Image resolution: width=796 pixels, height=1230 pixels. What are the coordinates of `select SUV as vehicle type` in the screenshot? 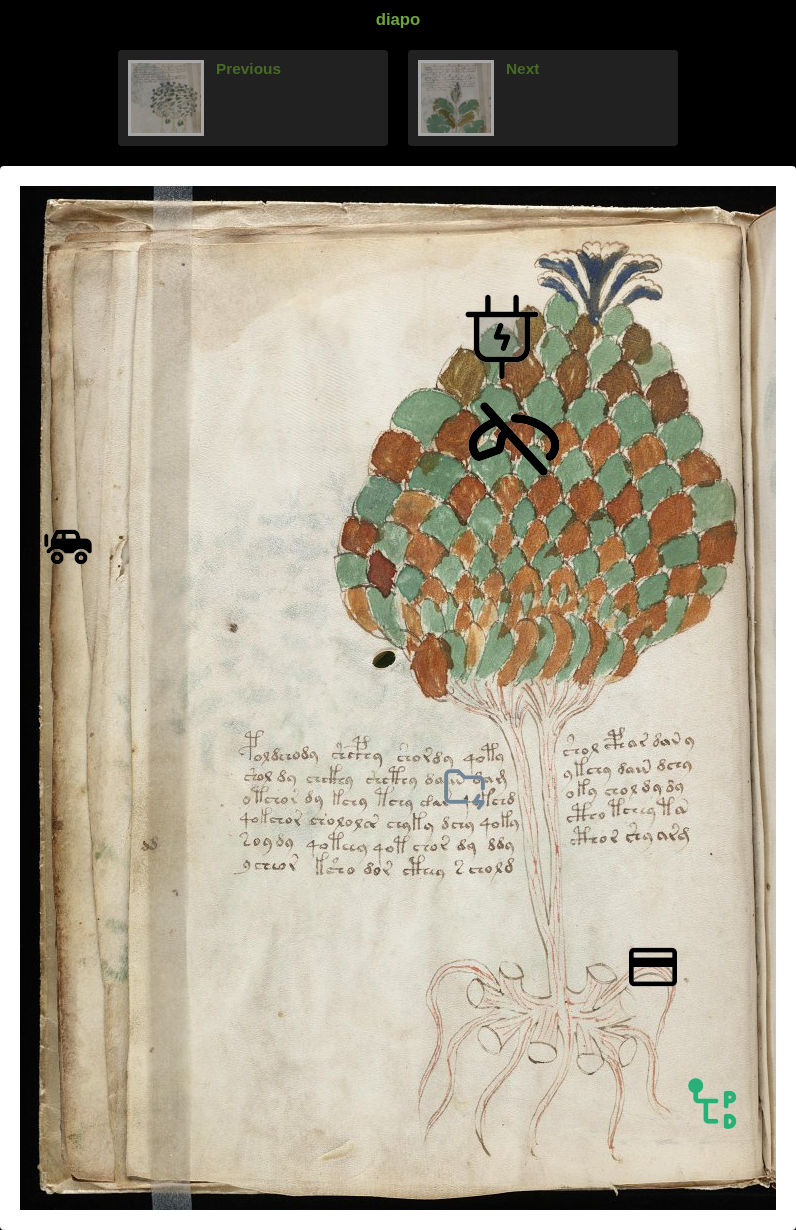 It's located at (68, 547).